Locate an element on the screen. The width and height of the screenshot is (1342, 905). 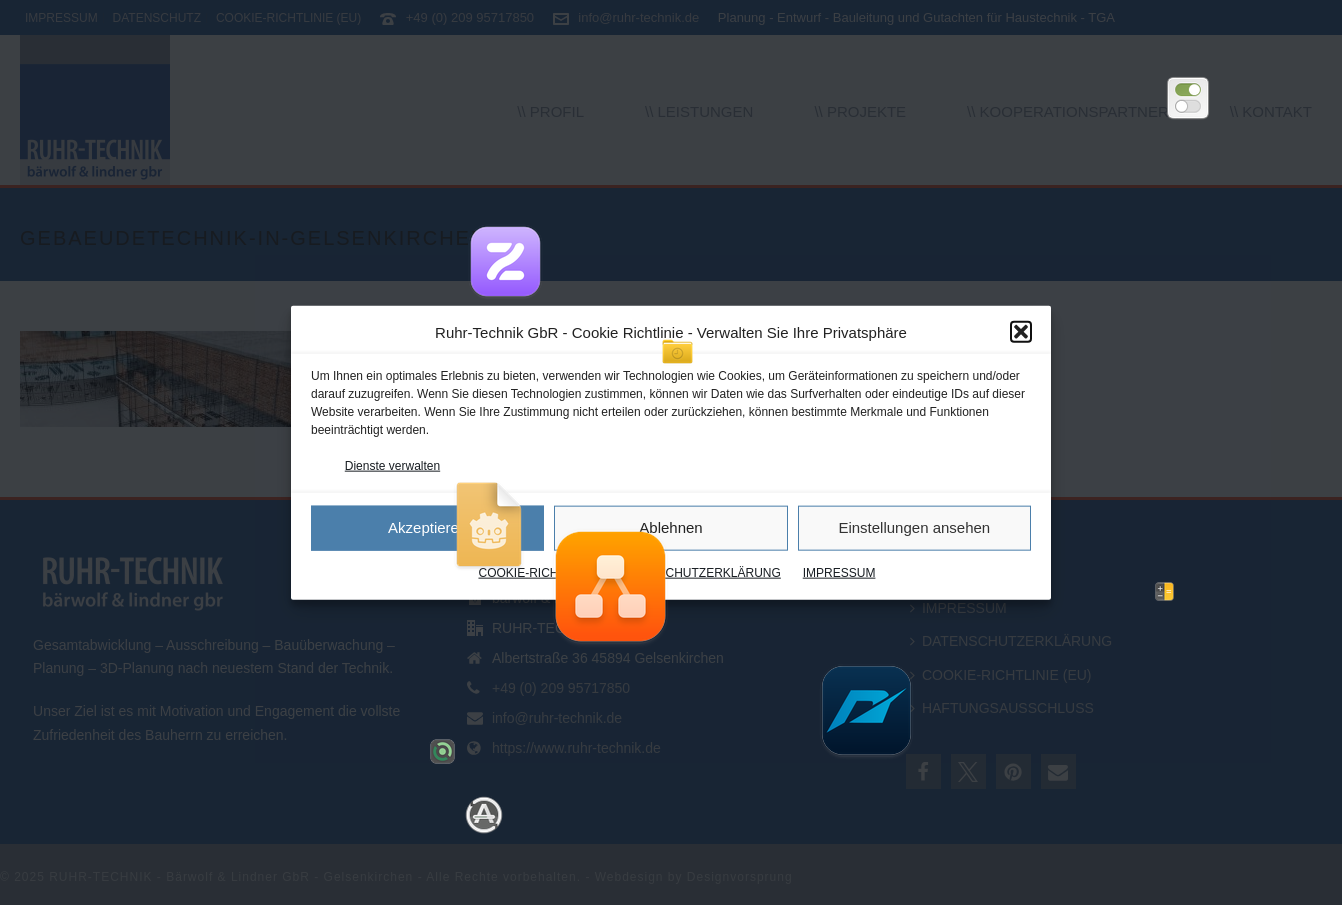
godot engine resource file is located at coordinates (489, 526).